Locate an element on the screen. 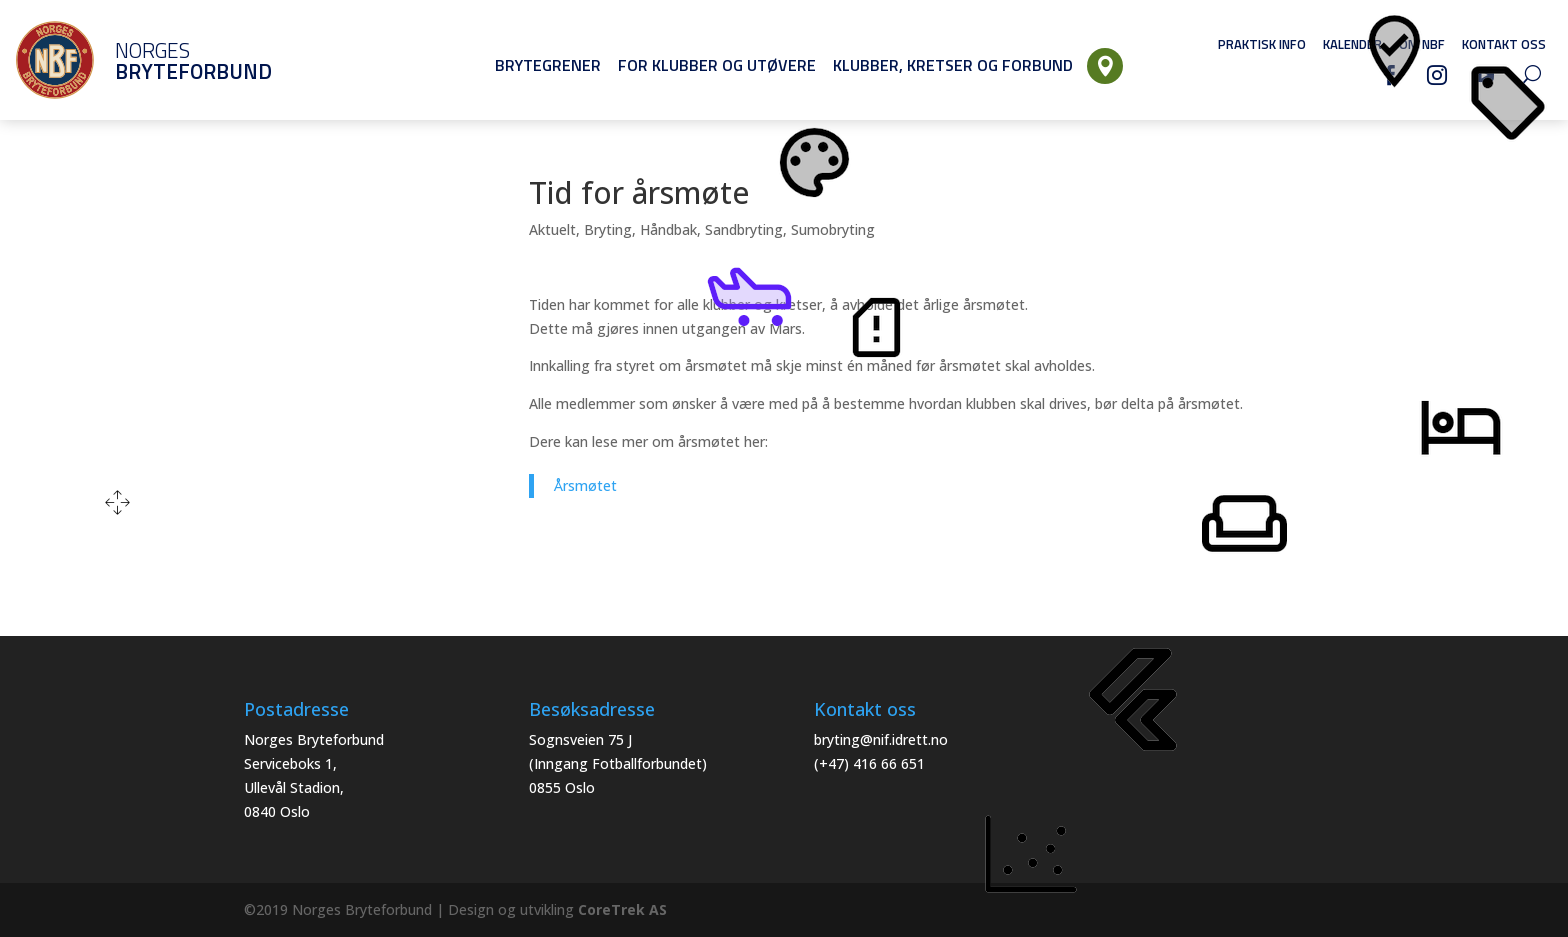 Image resolution: width=1568 pixels, height=937 pixels. expand content to full screen is located at coordinates (117, 502).